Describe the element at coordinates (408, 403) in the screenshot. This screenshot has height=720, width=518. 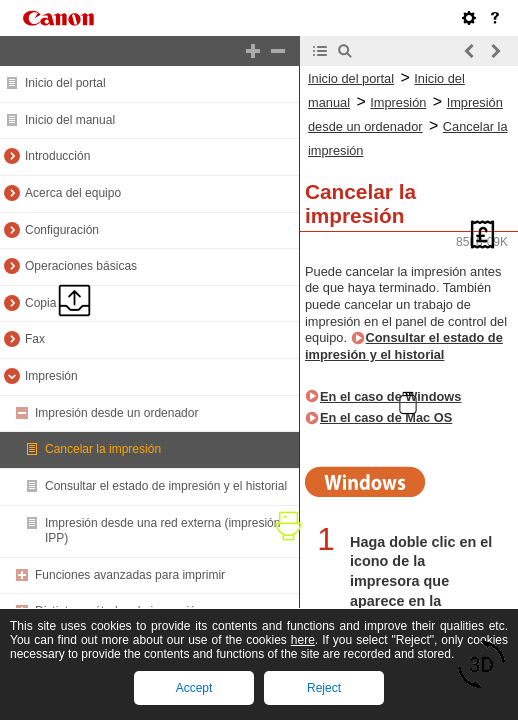
I see `store or save items to a collection` at that location.